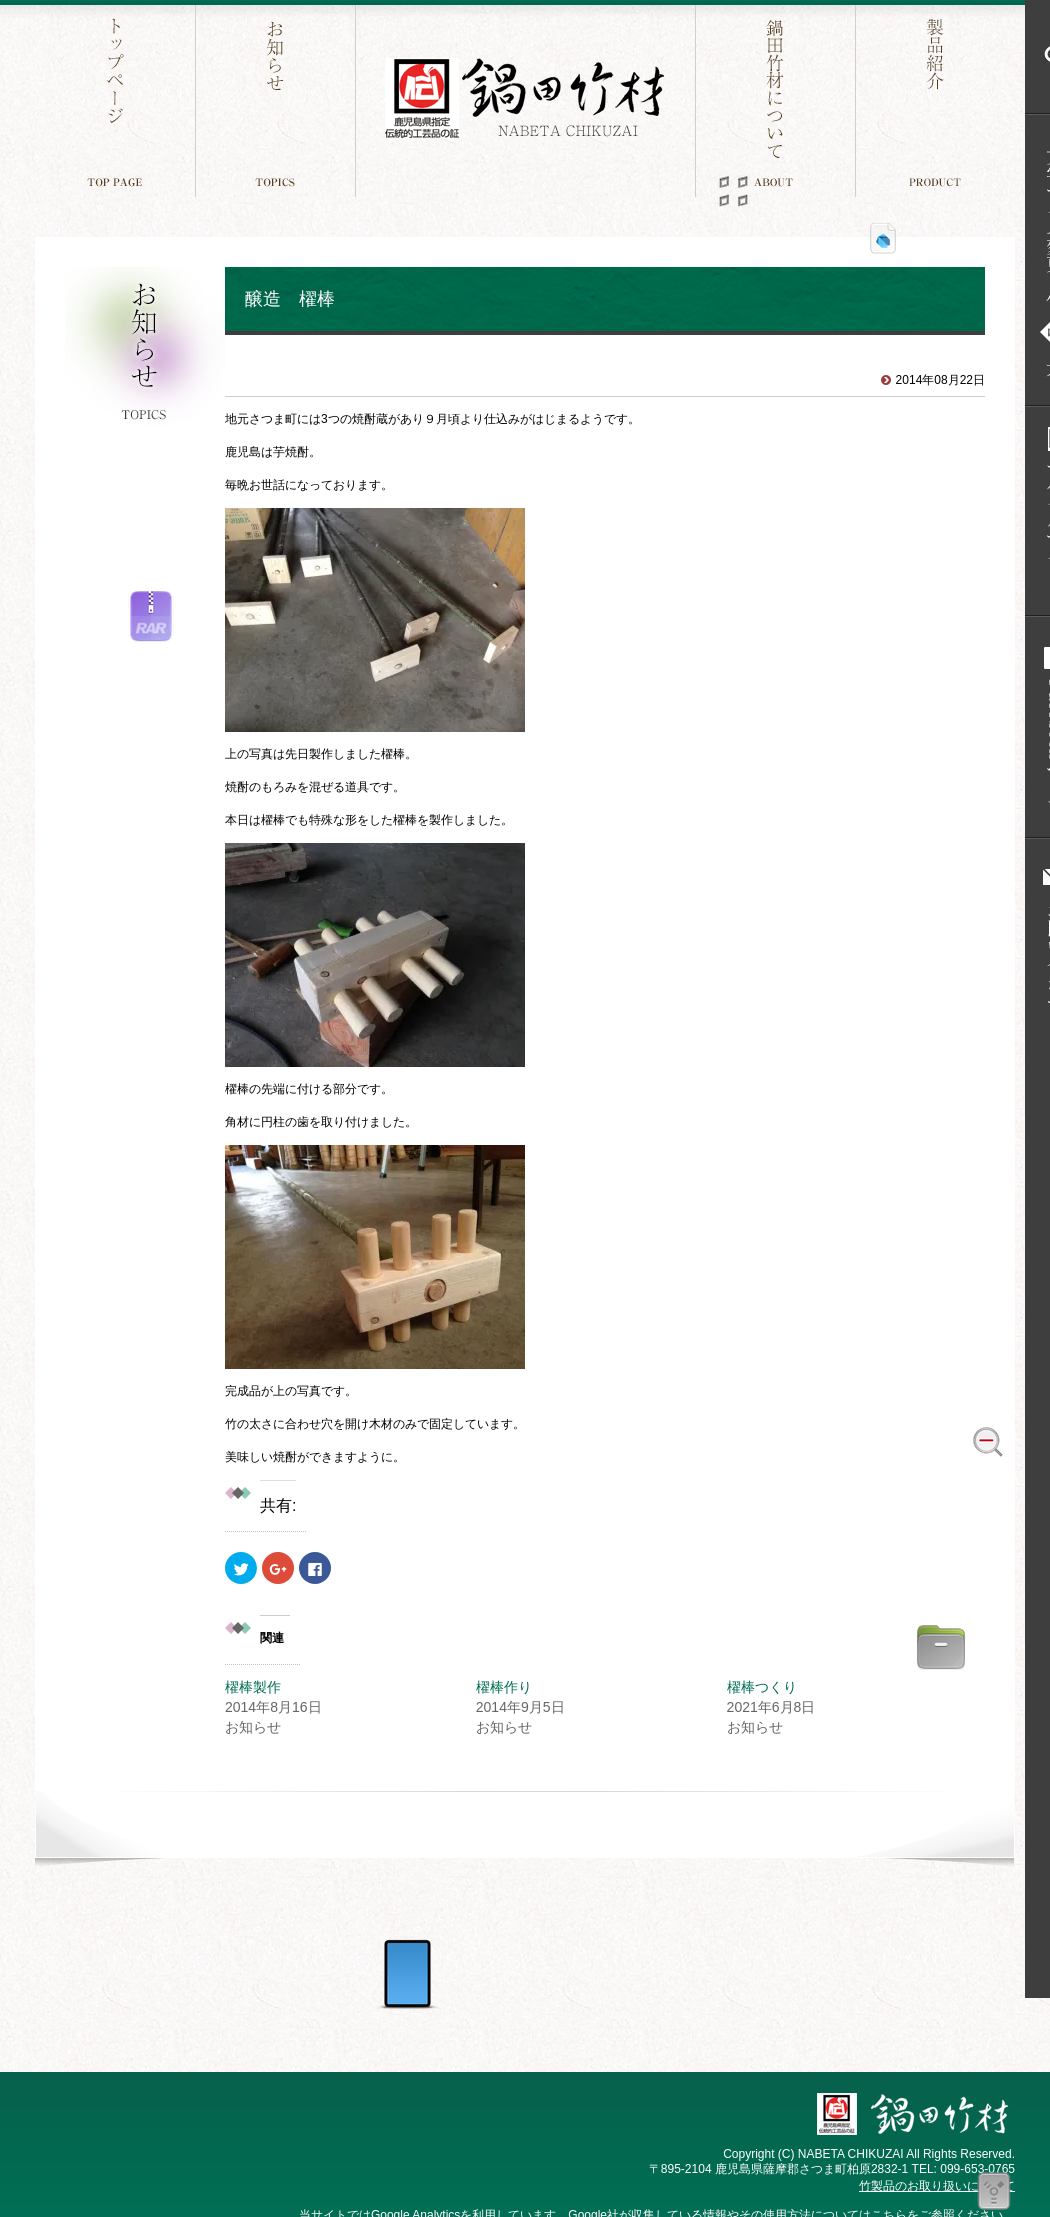 This screenshot has width=1050, height=2217. Describe the element at coordinates (994, 2191) in the screenshot. I see `access firewire external hard drive` at that location.